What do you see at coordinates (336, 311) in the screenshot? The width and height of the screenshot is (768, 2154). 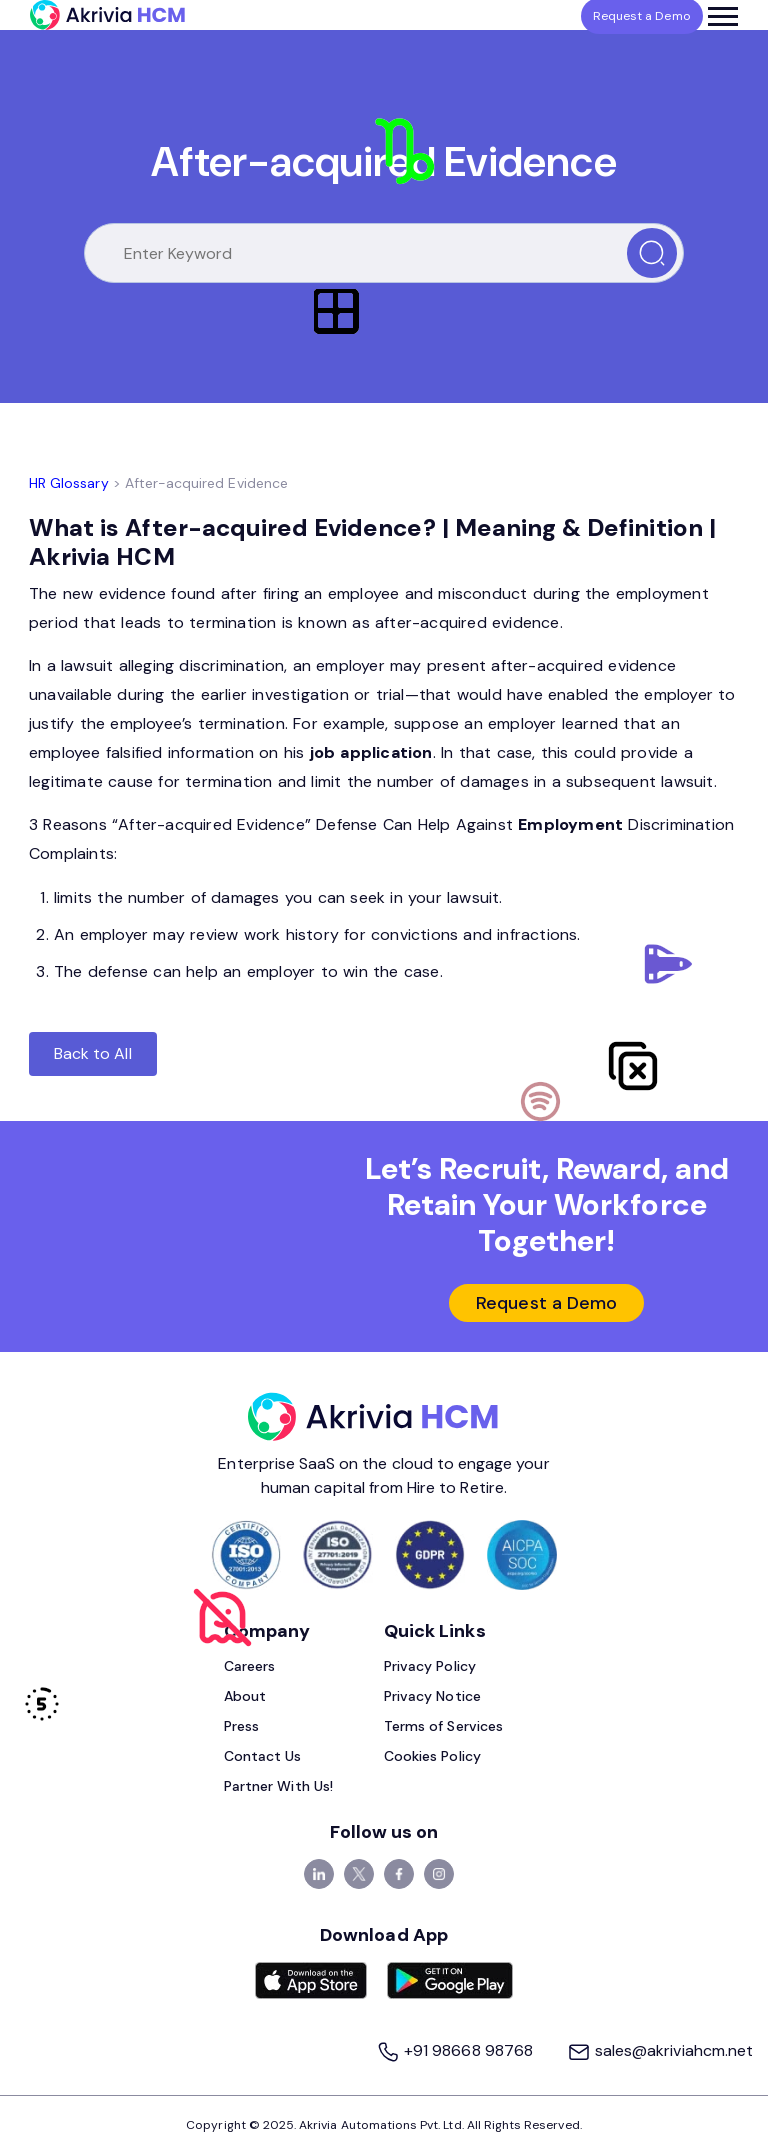 I see `apply borders to all cells in a table or grid` at bounding box center [336, 311].